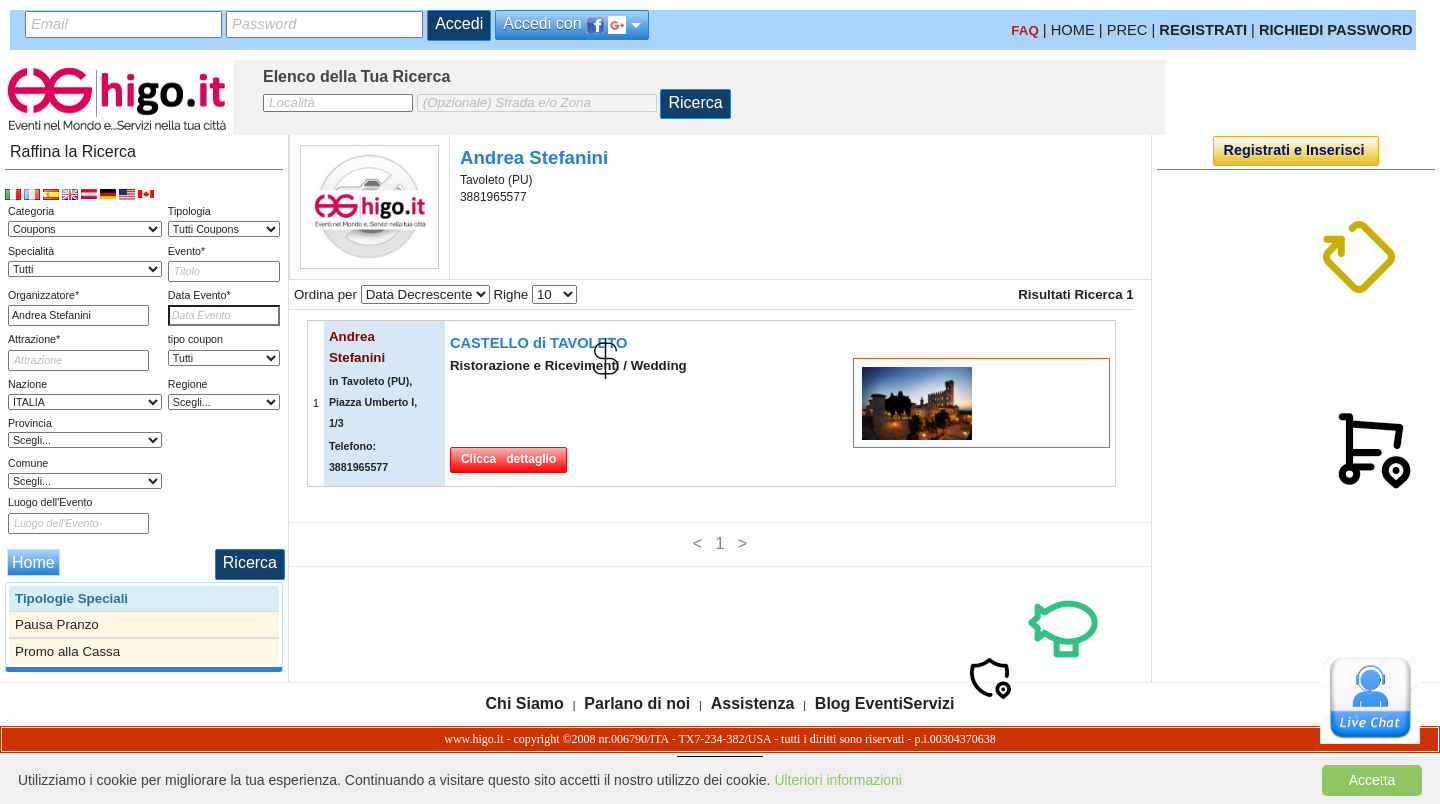 The image size is (1440, 804). I want to click on set a secure location or safe zone, so click(989, 677).